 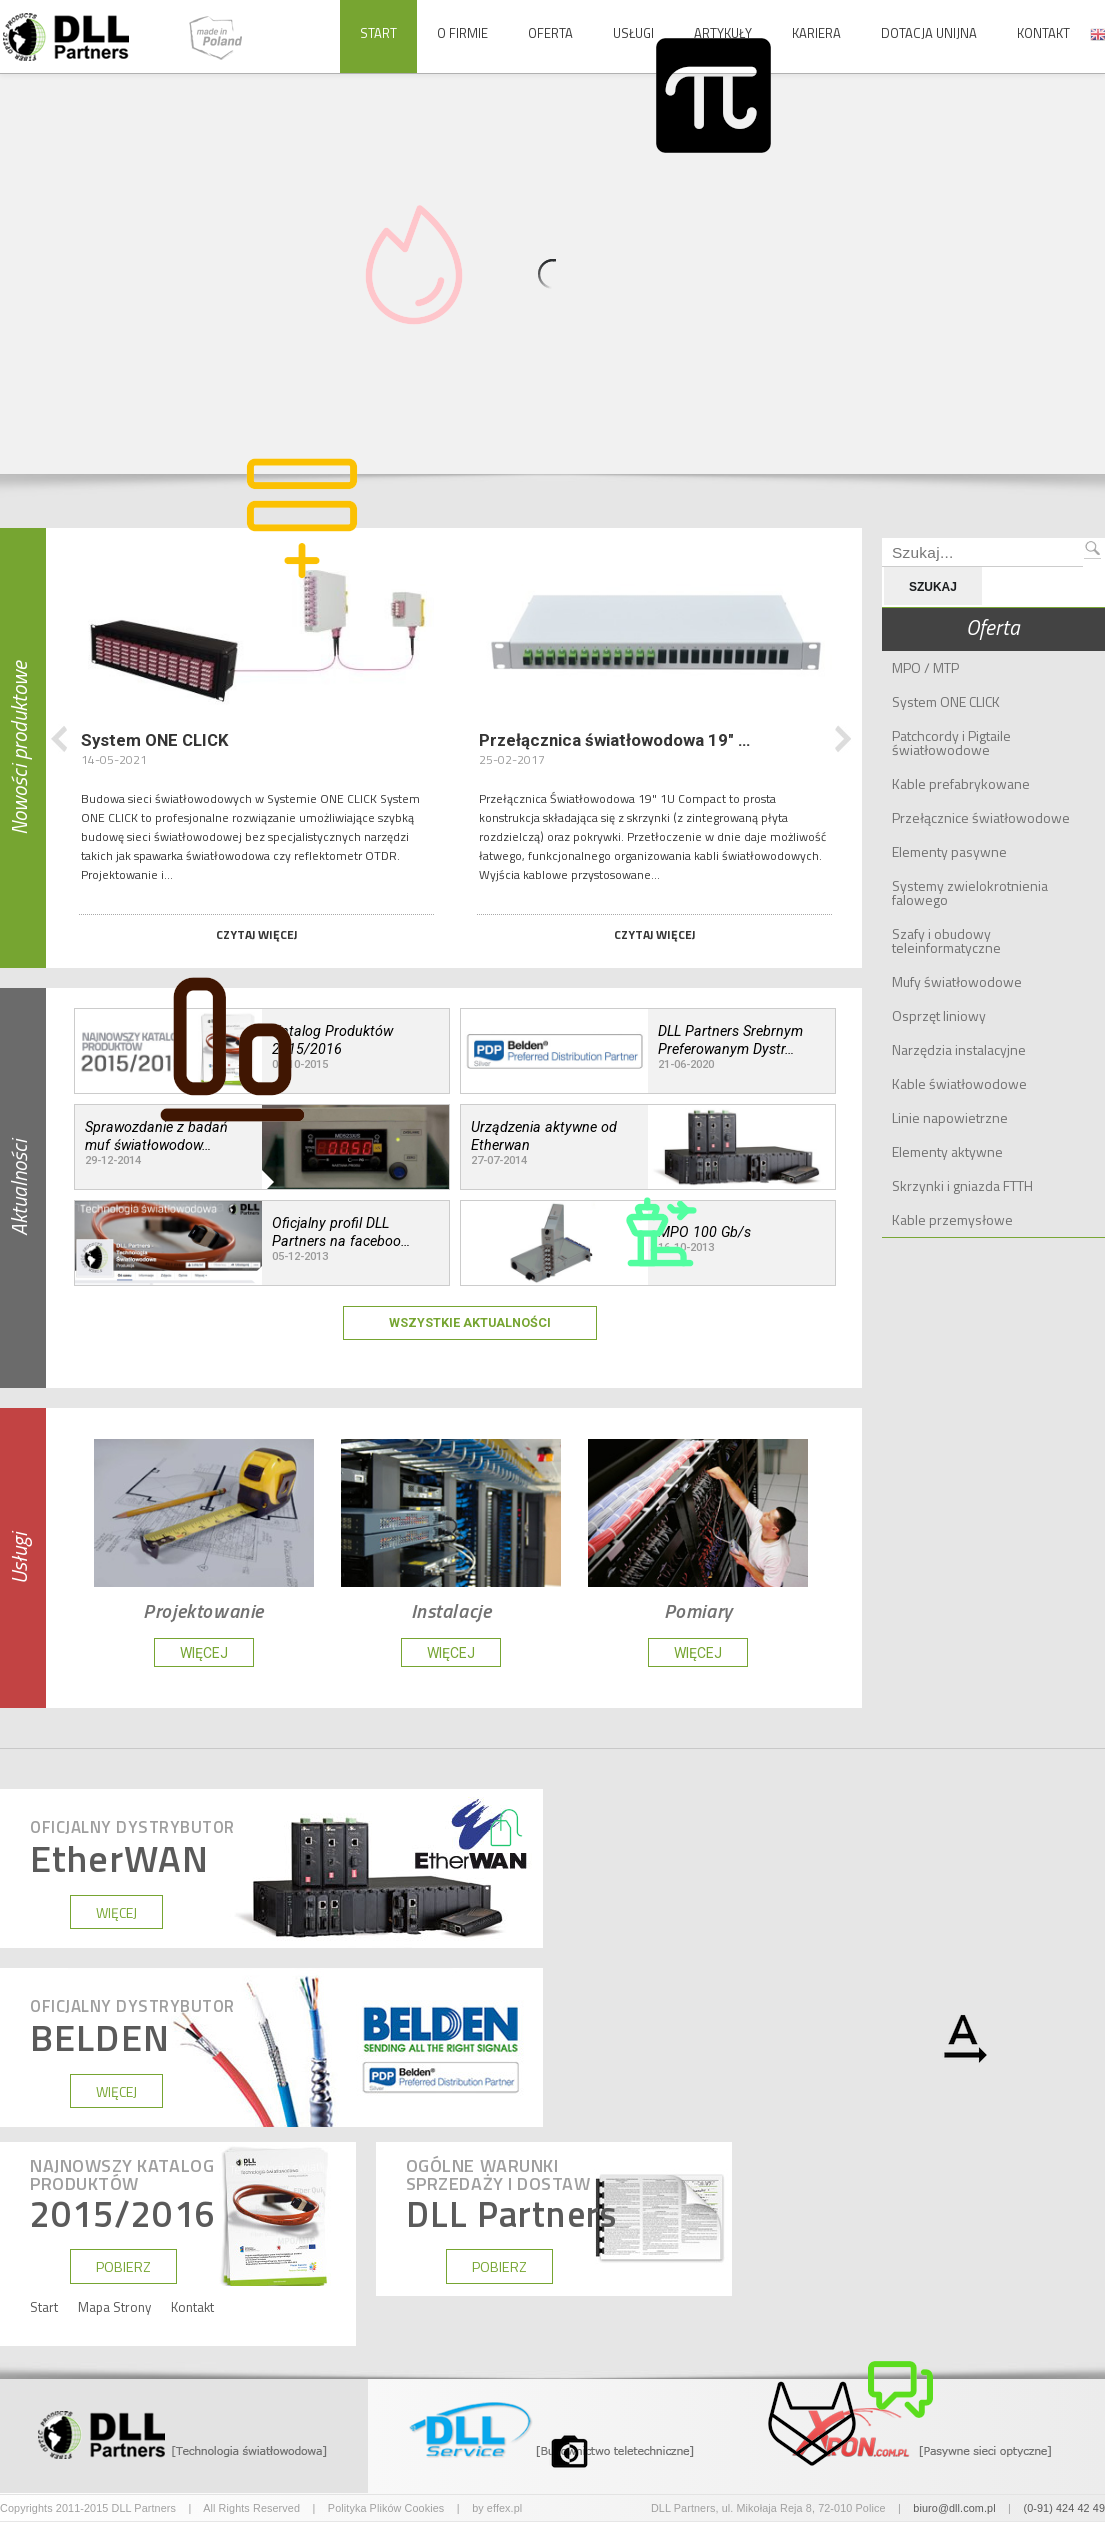 I want to click on access mathematical or scientific calculator functions, so click(x=713, y=95).